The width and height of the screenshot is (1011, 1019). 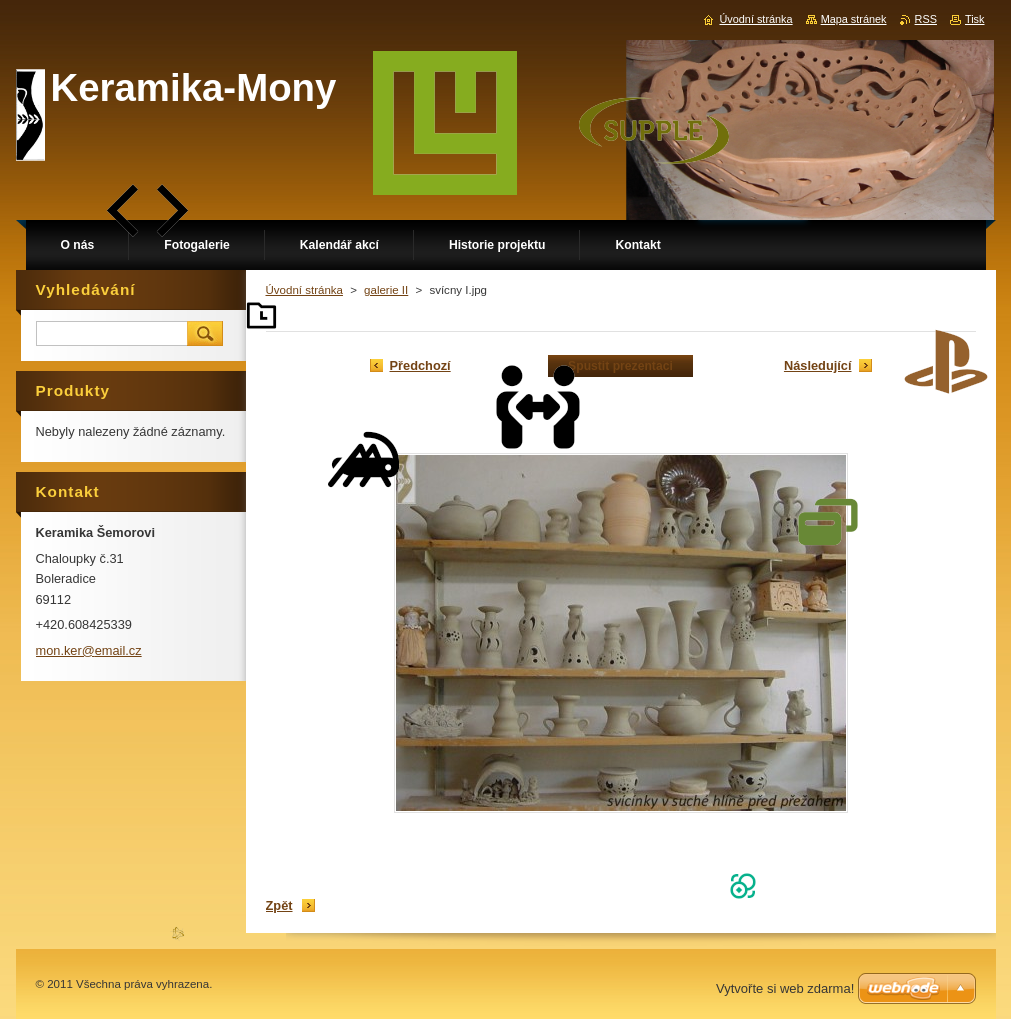 I want to click on view folder history or previous versions, so click(x=261, y=315).